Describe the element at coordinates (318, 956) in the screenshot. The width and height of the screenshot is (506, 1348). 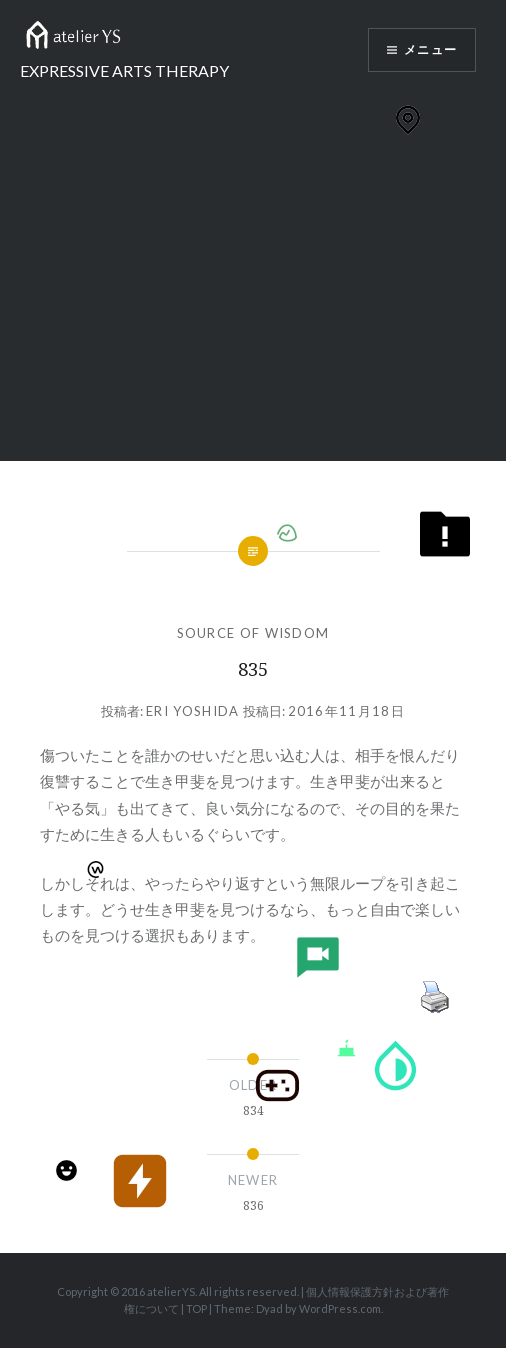
I see `start a video chat` at that location.